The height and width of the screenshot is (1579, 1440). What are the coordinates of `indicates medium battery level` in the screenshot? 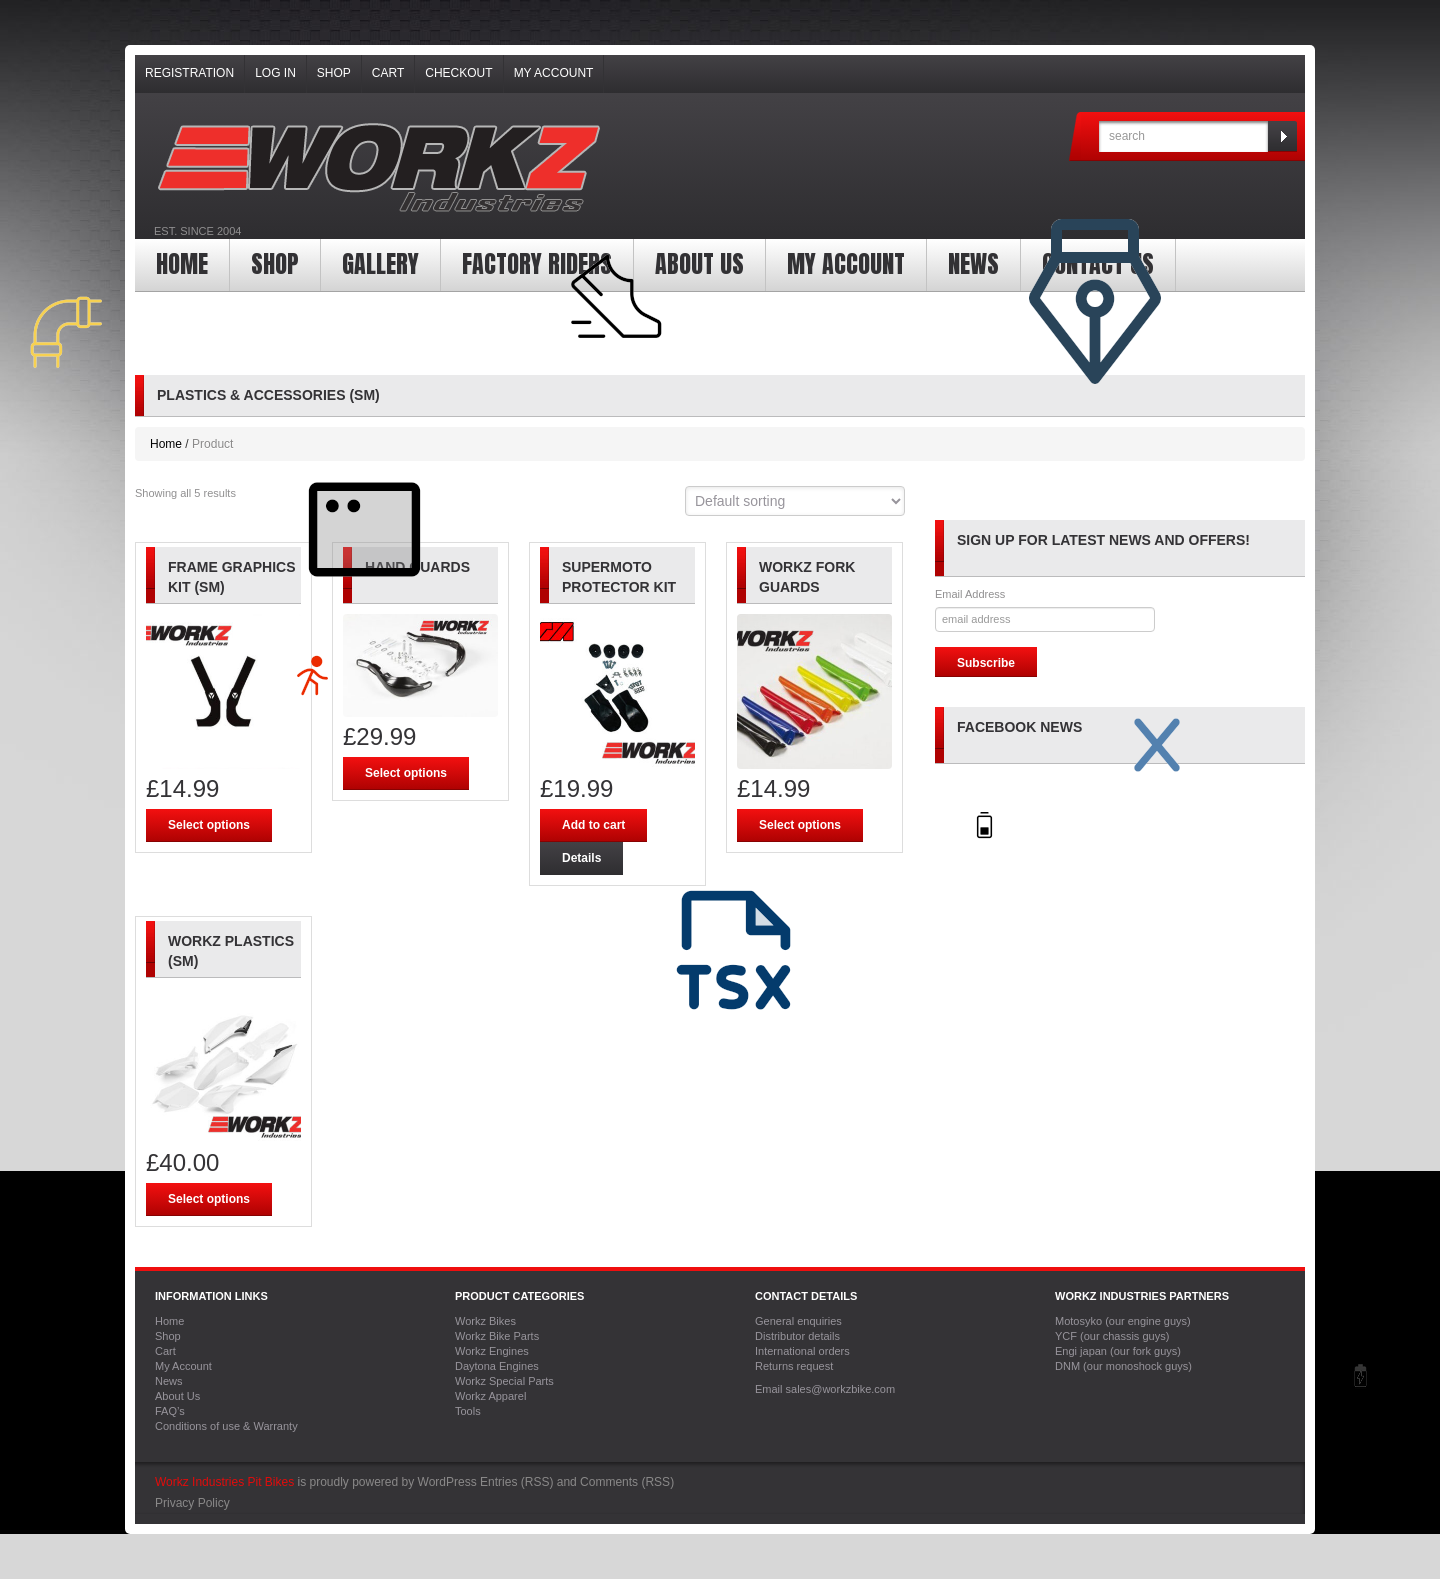 It's located at (984, 825).